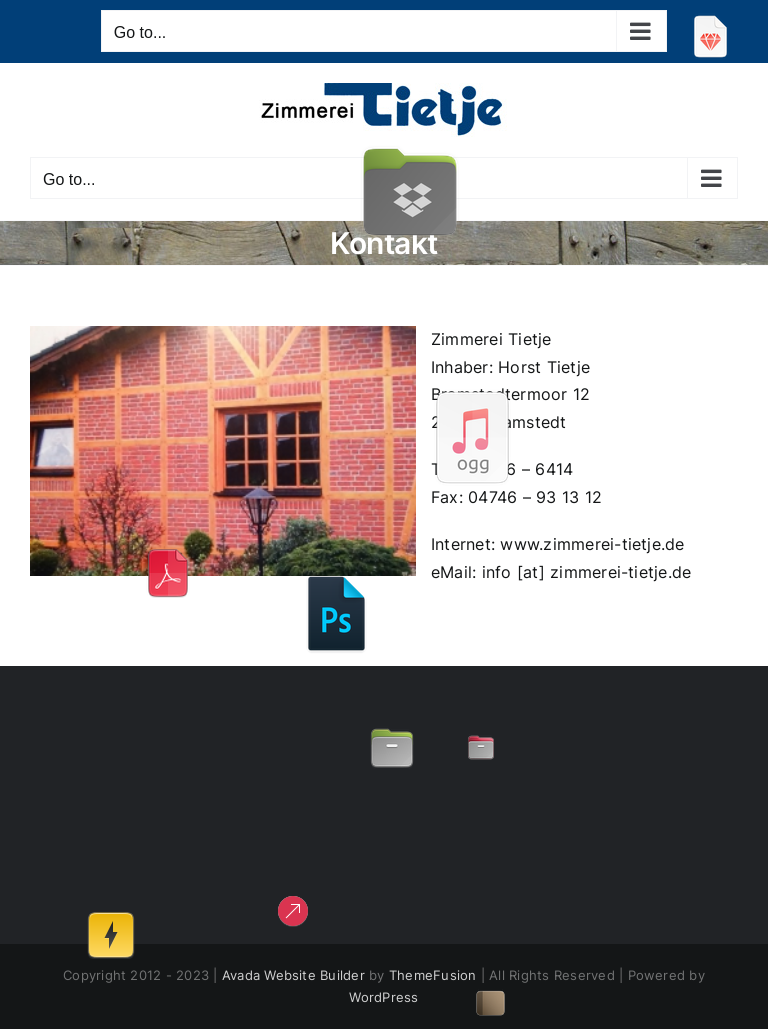  What do you see at coordinates (481, 747) in the screenshot?
I see `open the file manager application` at bounding box center [481, 747].